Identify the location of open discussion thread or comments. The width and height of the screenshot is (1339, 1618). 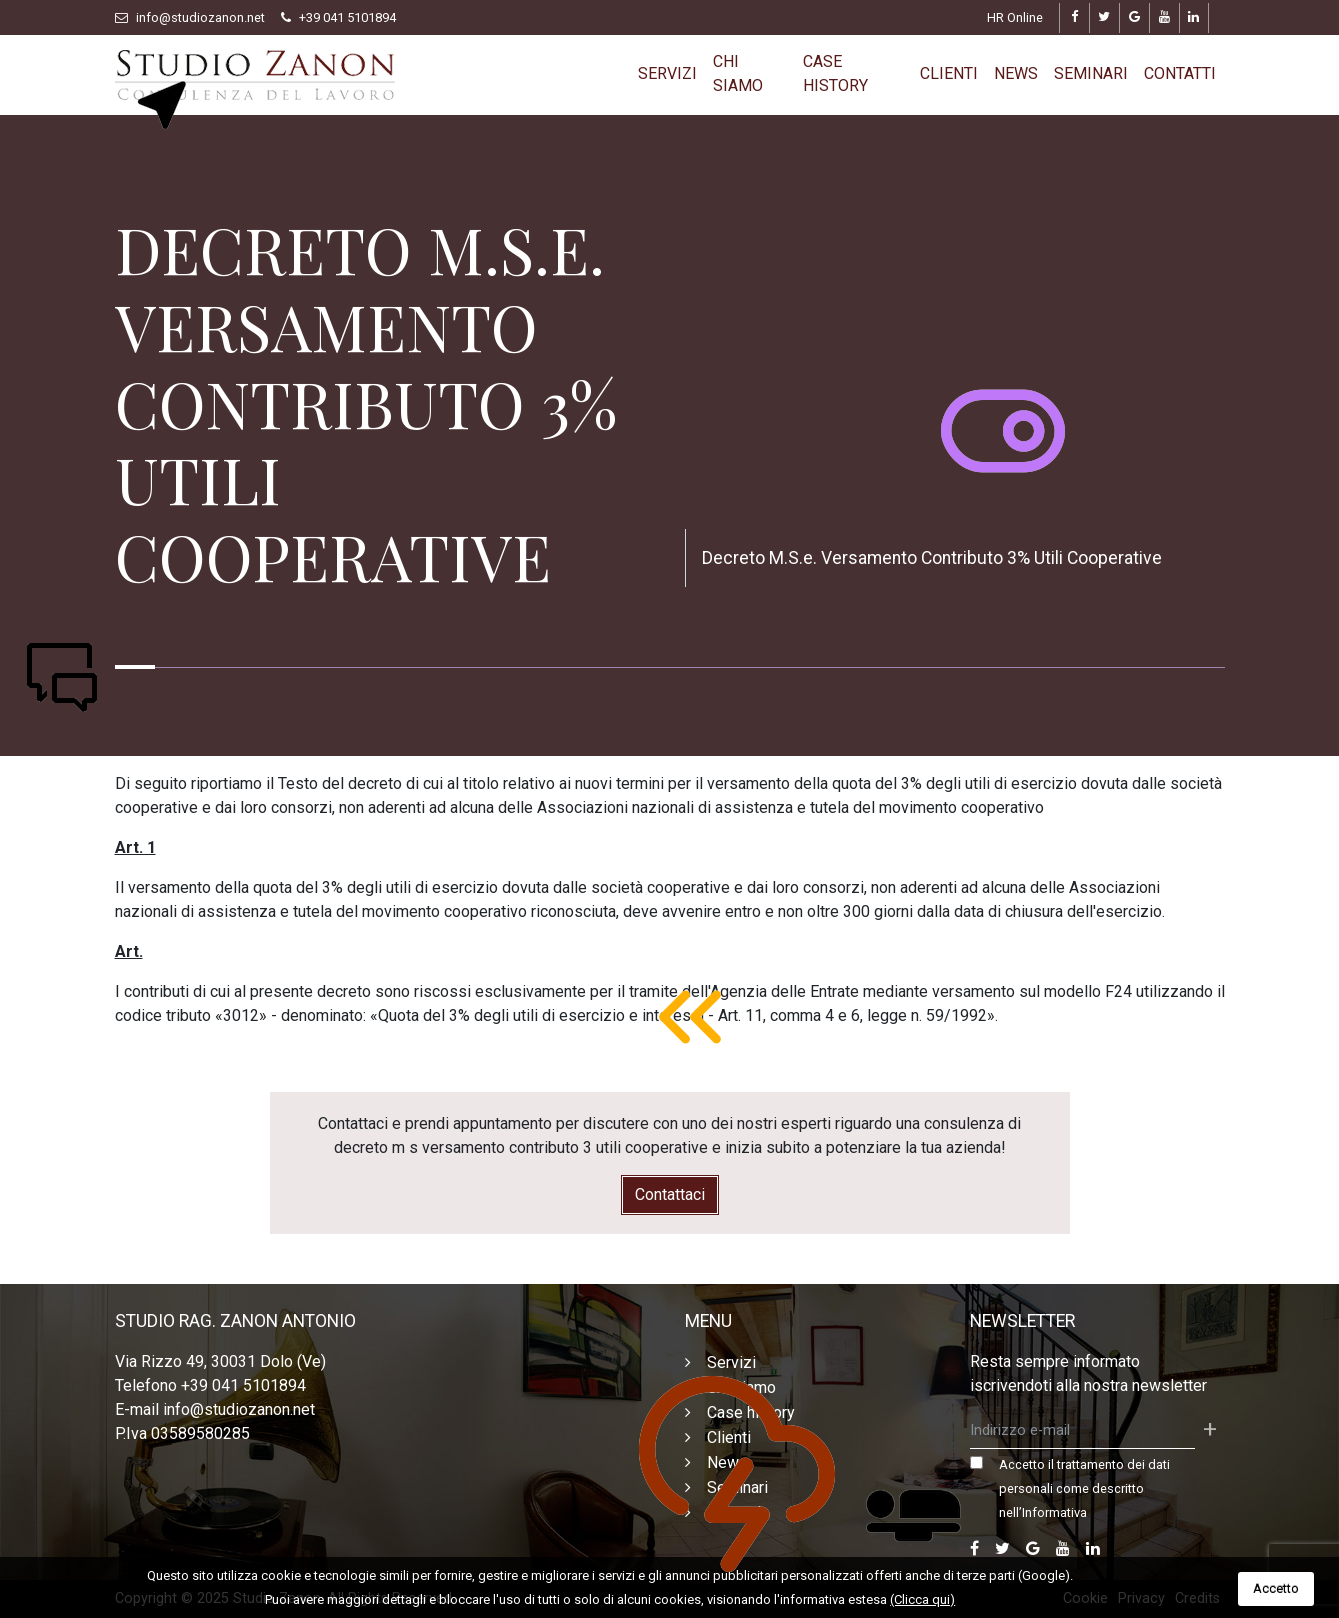
(62, 678).